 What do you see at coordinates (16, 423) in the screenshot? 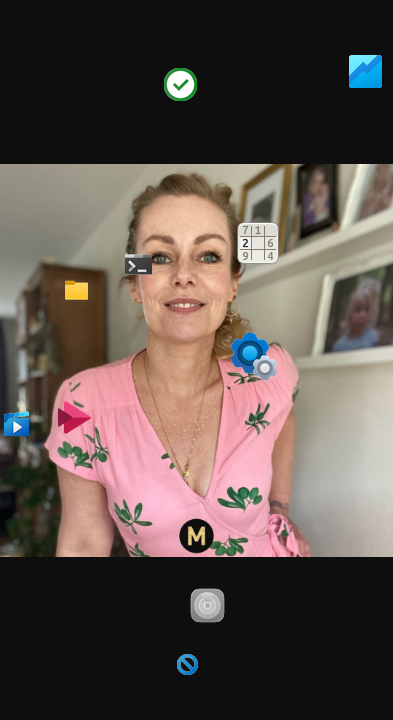
I see `open the movies app` at bounding box center [16, 423].